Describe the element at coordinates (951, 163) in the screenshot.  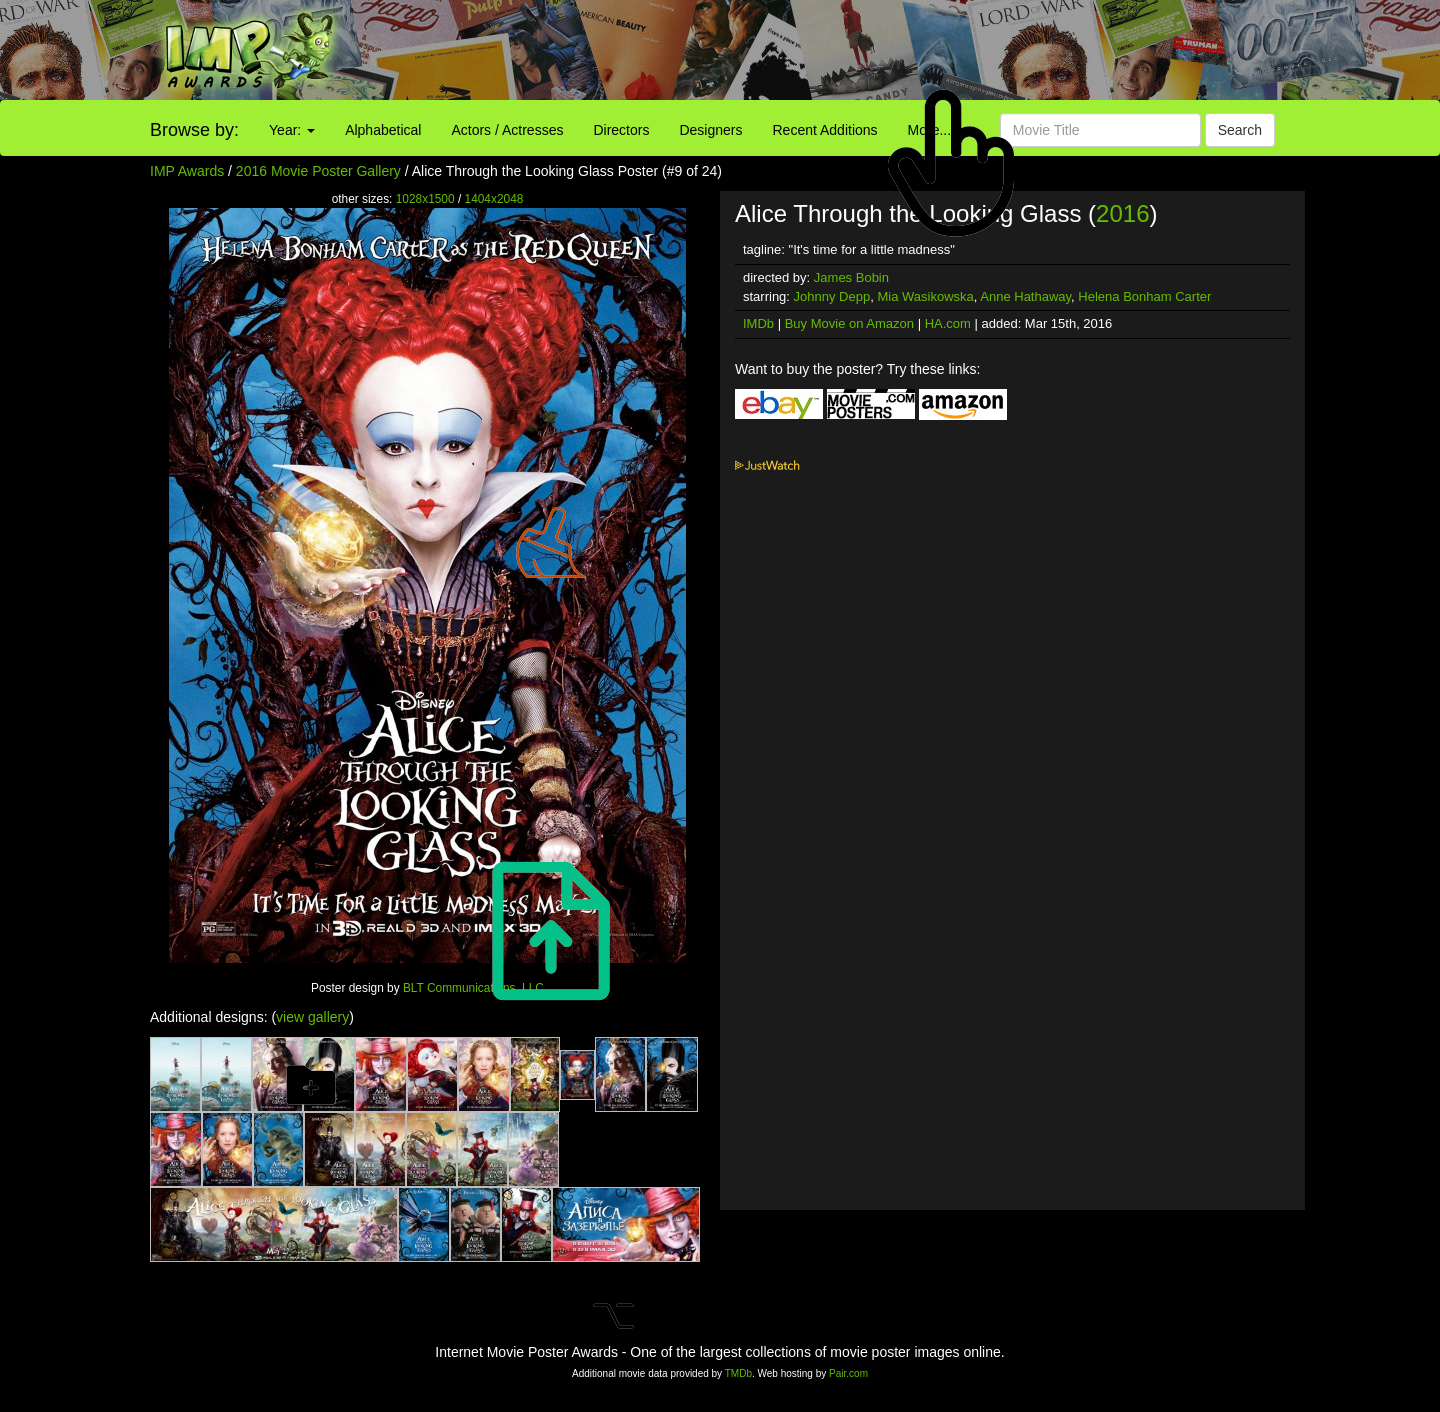
I see `tap or click to interact with an element` at that location.